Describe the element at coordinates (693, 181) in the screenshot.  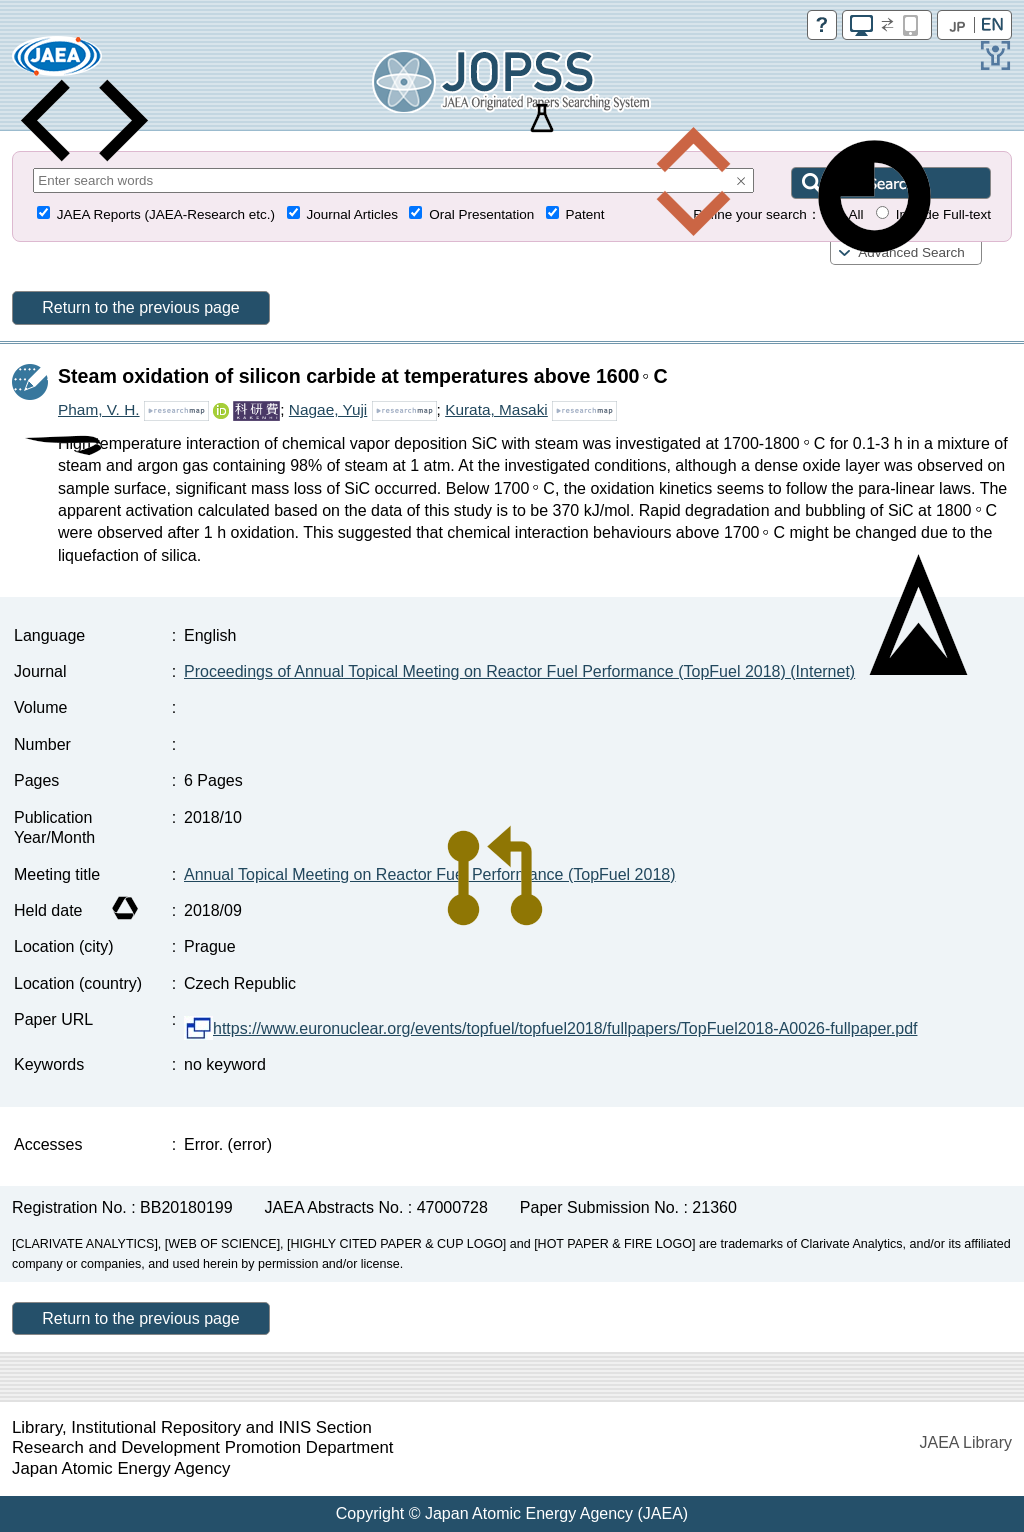
I see `expand or collapse content vertically` at that location.